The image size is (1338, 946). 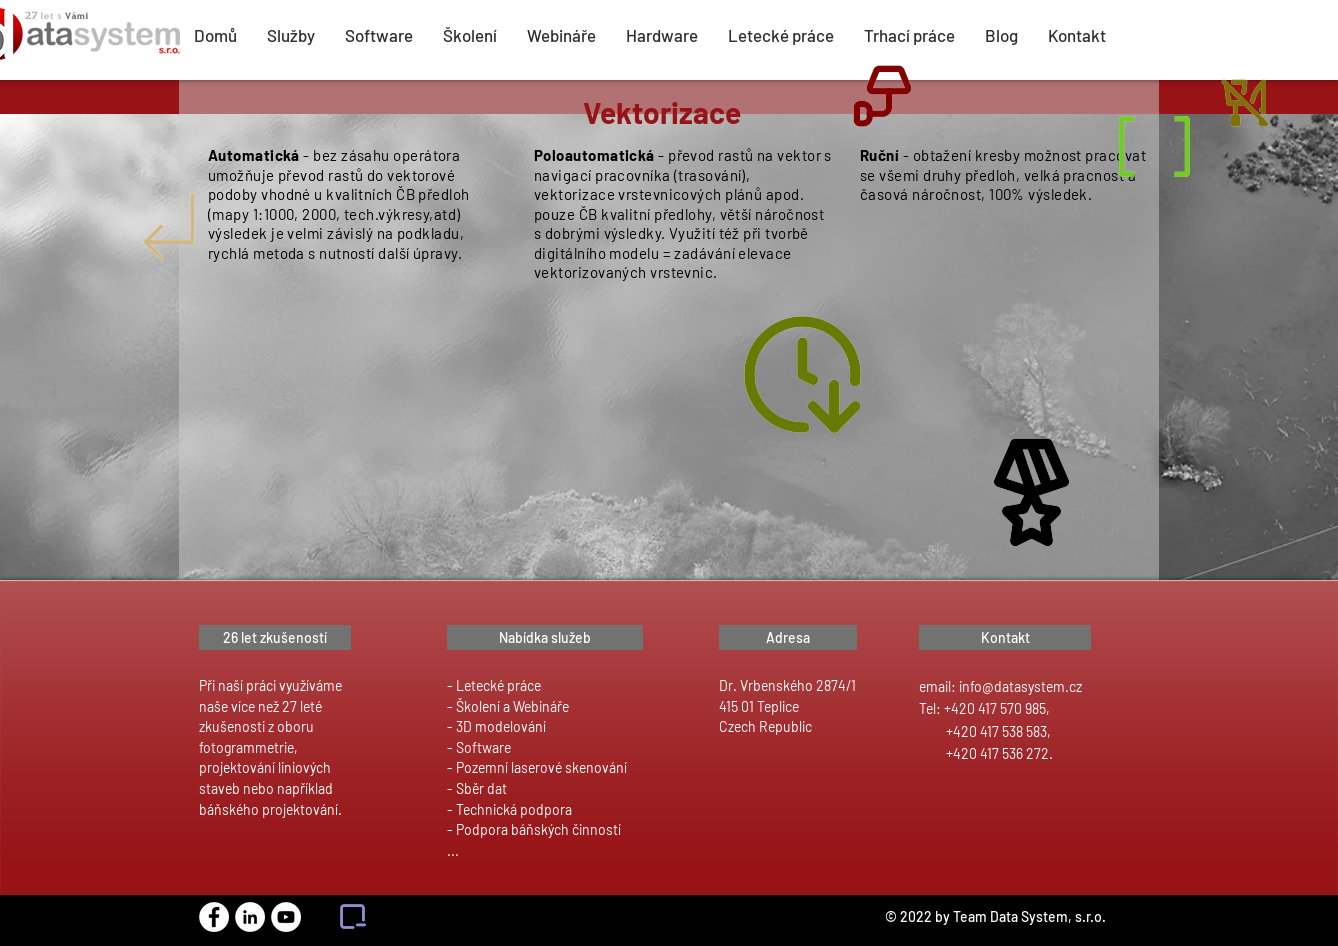 I want to click on select a wall-mounted light fixture, so click(x=882, y=94).